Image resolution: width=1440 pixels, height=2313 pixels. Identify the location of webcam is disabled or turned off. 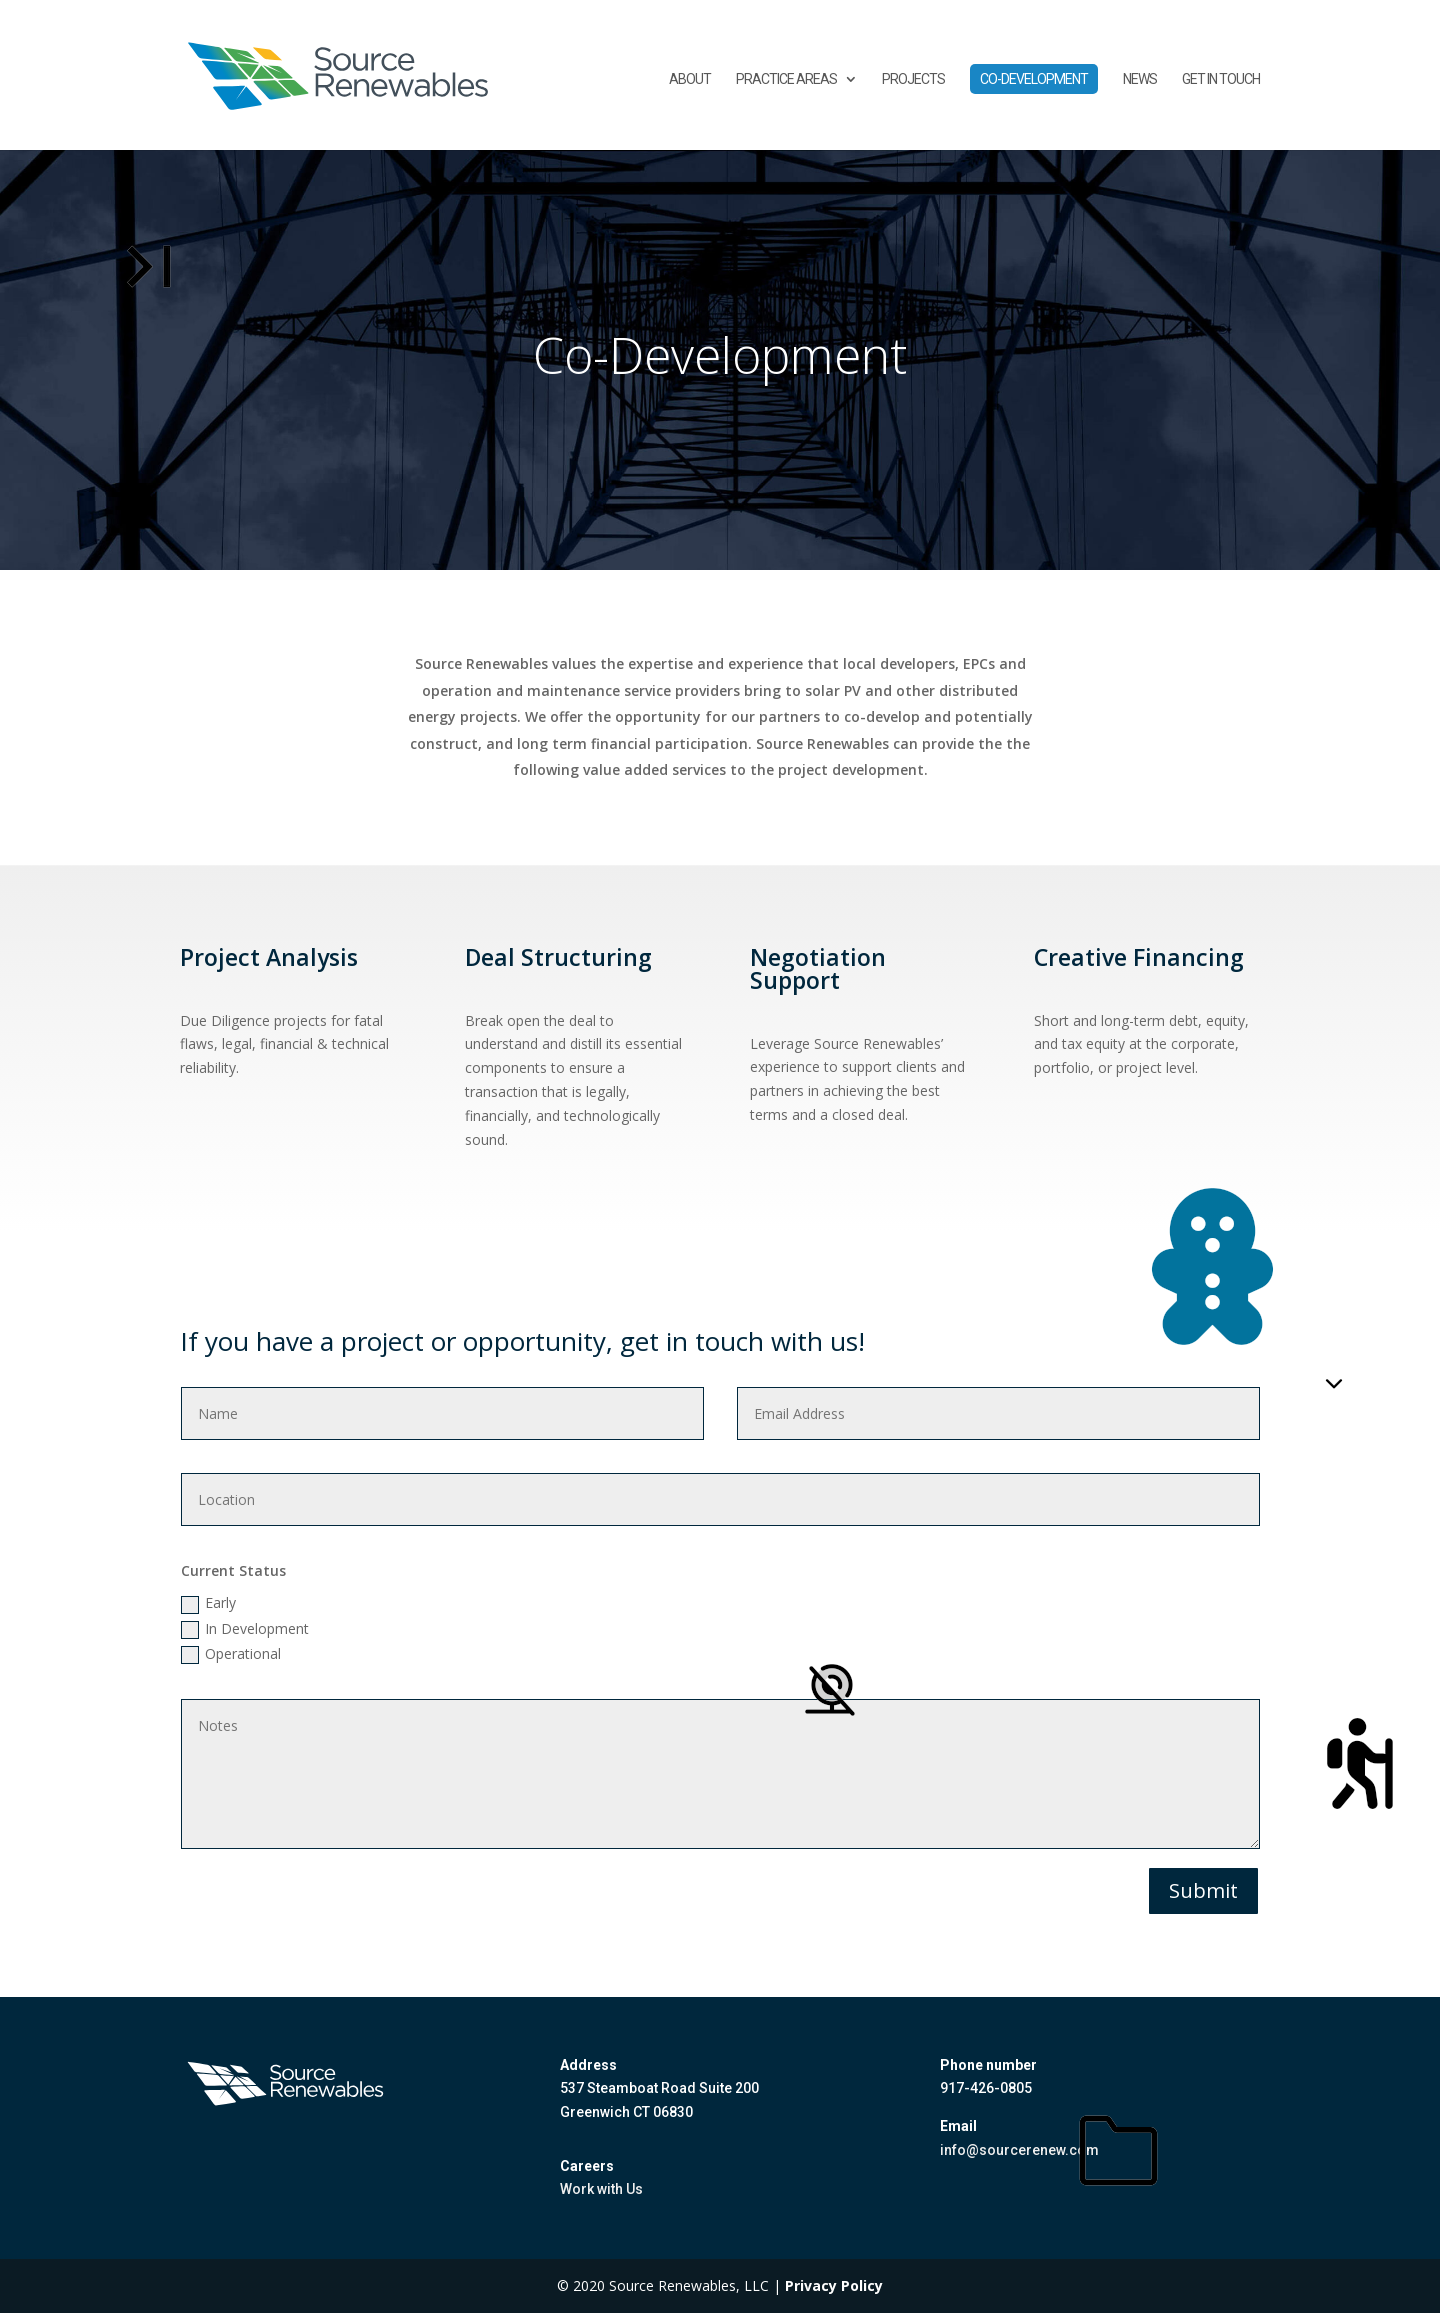
(832, 1691).